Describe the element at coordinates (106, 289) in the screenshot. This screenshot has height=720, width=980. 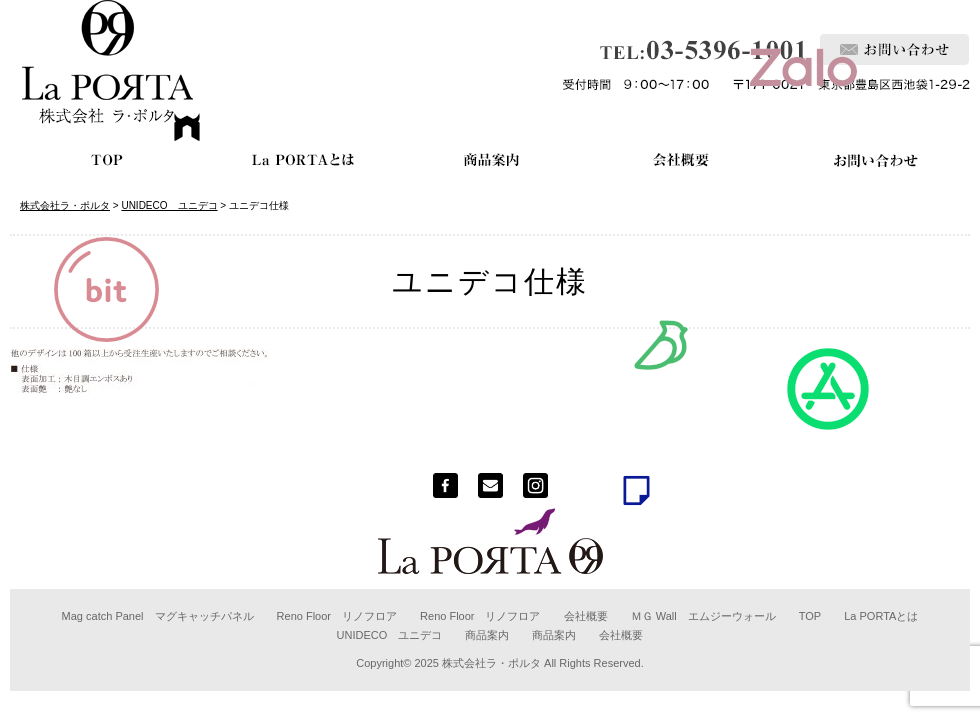
I see `bit component sharing platform logo` at that location.